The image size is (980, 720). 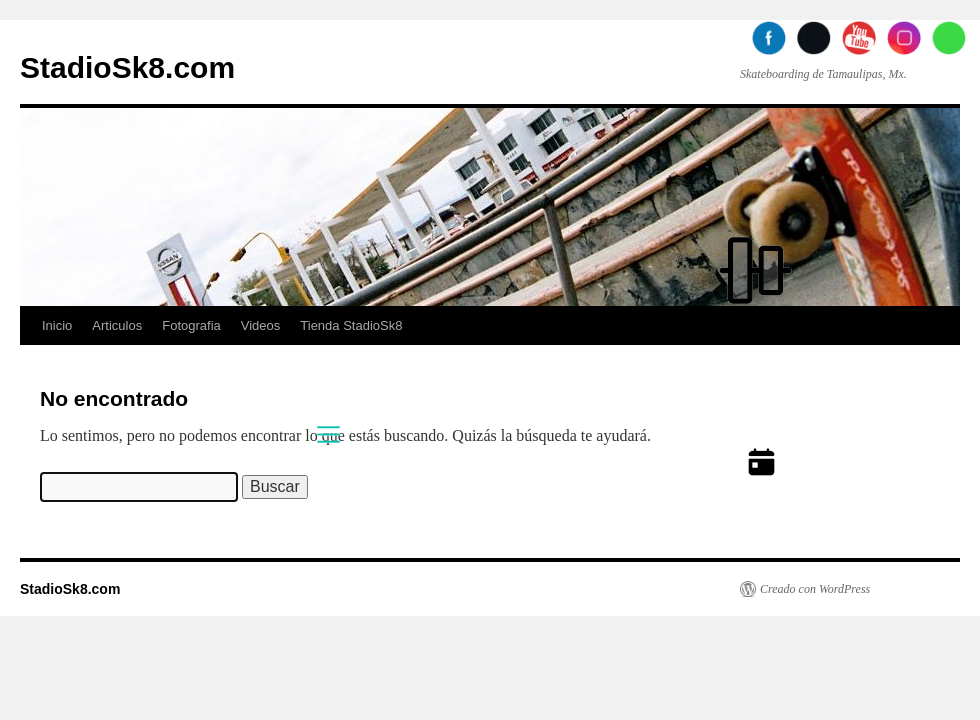 I want to click on open the calendar or schedule view, so click(x=761, y=462).